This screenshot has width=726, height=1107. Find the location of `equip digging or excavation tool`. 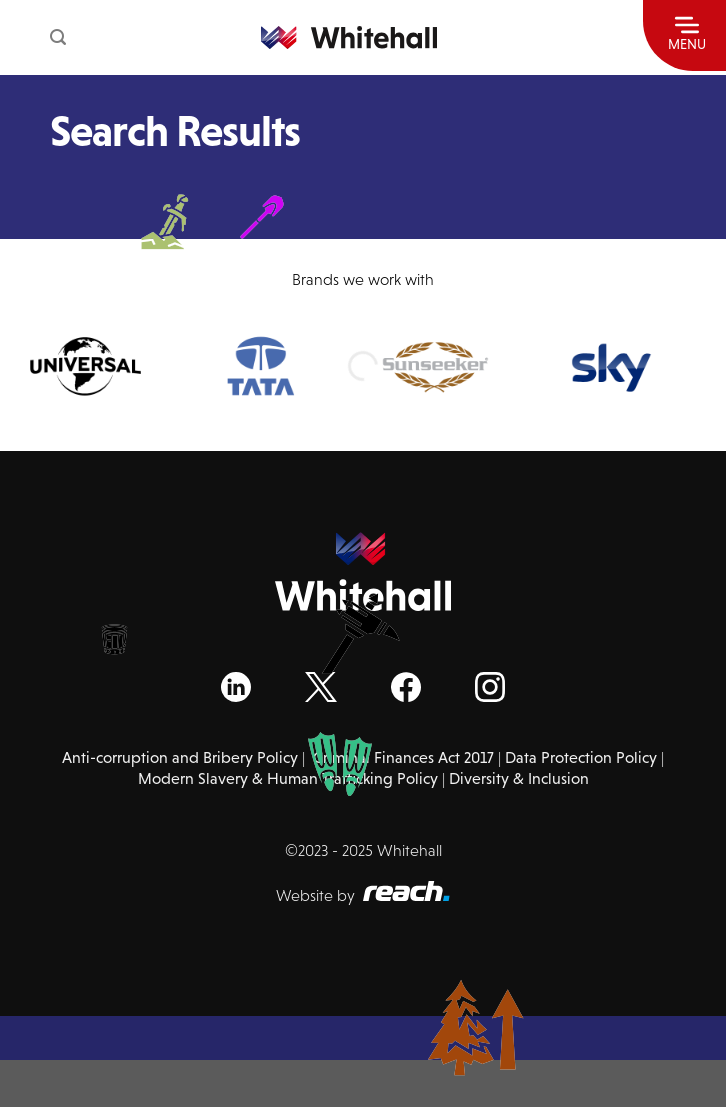

equip digging or excavation tool is located at coordinates (262, 218).